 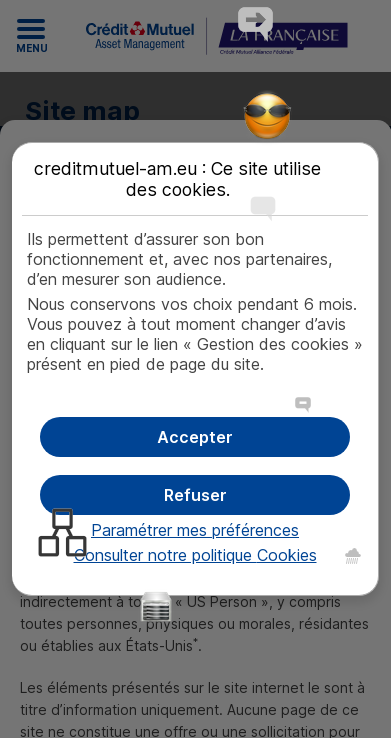 I want to click on open gtk4 node editor application, so click(x=62, y=532).